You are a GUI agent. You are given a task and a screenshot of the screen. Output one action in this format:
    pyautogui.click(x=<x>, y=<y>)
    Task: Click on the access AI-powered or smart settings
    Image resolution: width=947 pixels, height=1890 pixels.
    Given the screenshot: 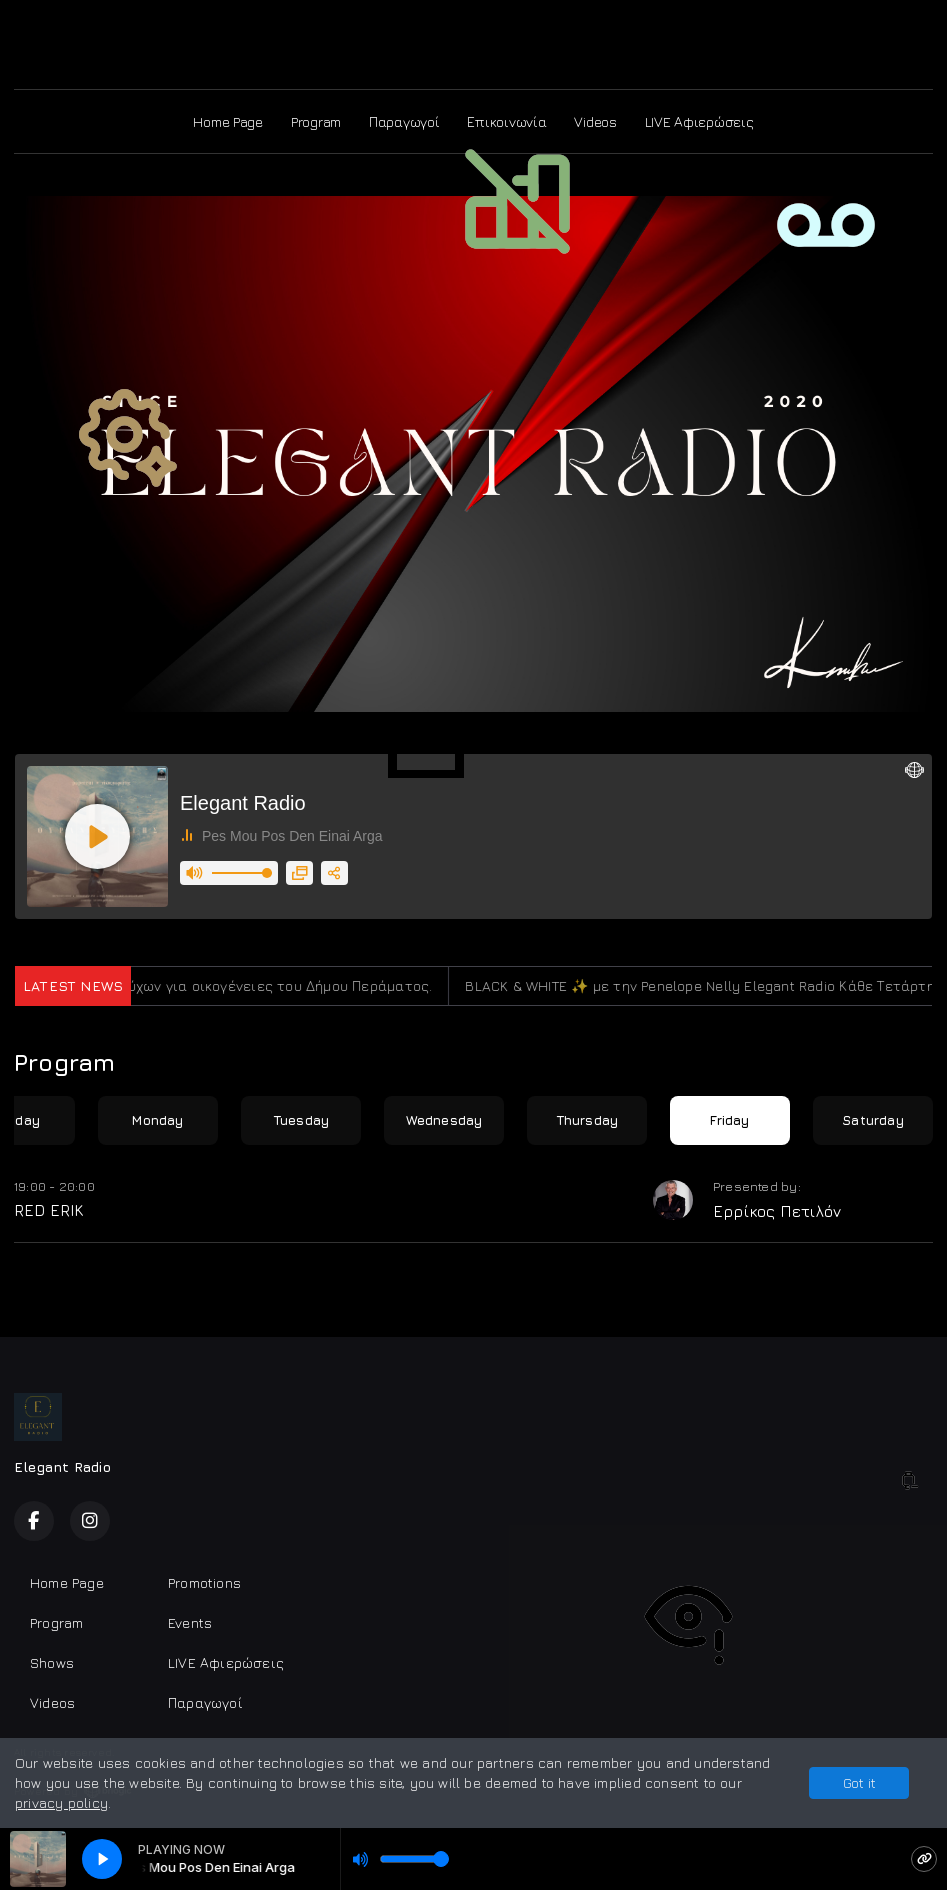 What is the action you would take?
    pyautogui.click(x=124, y=434)
    